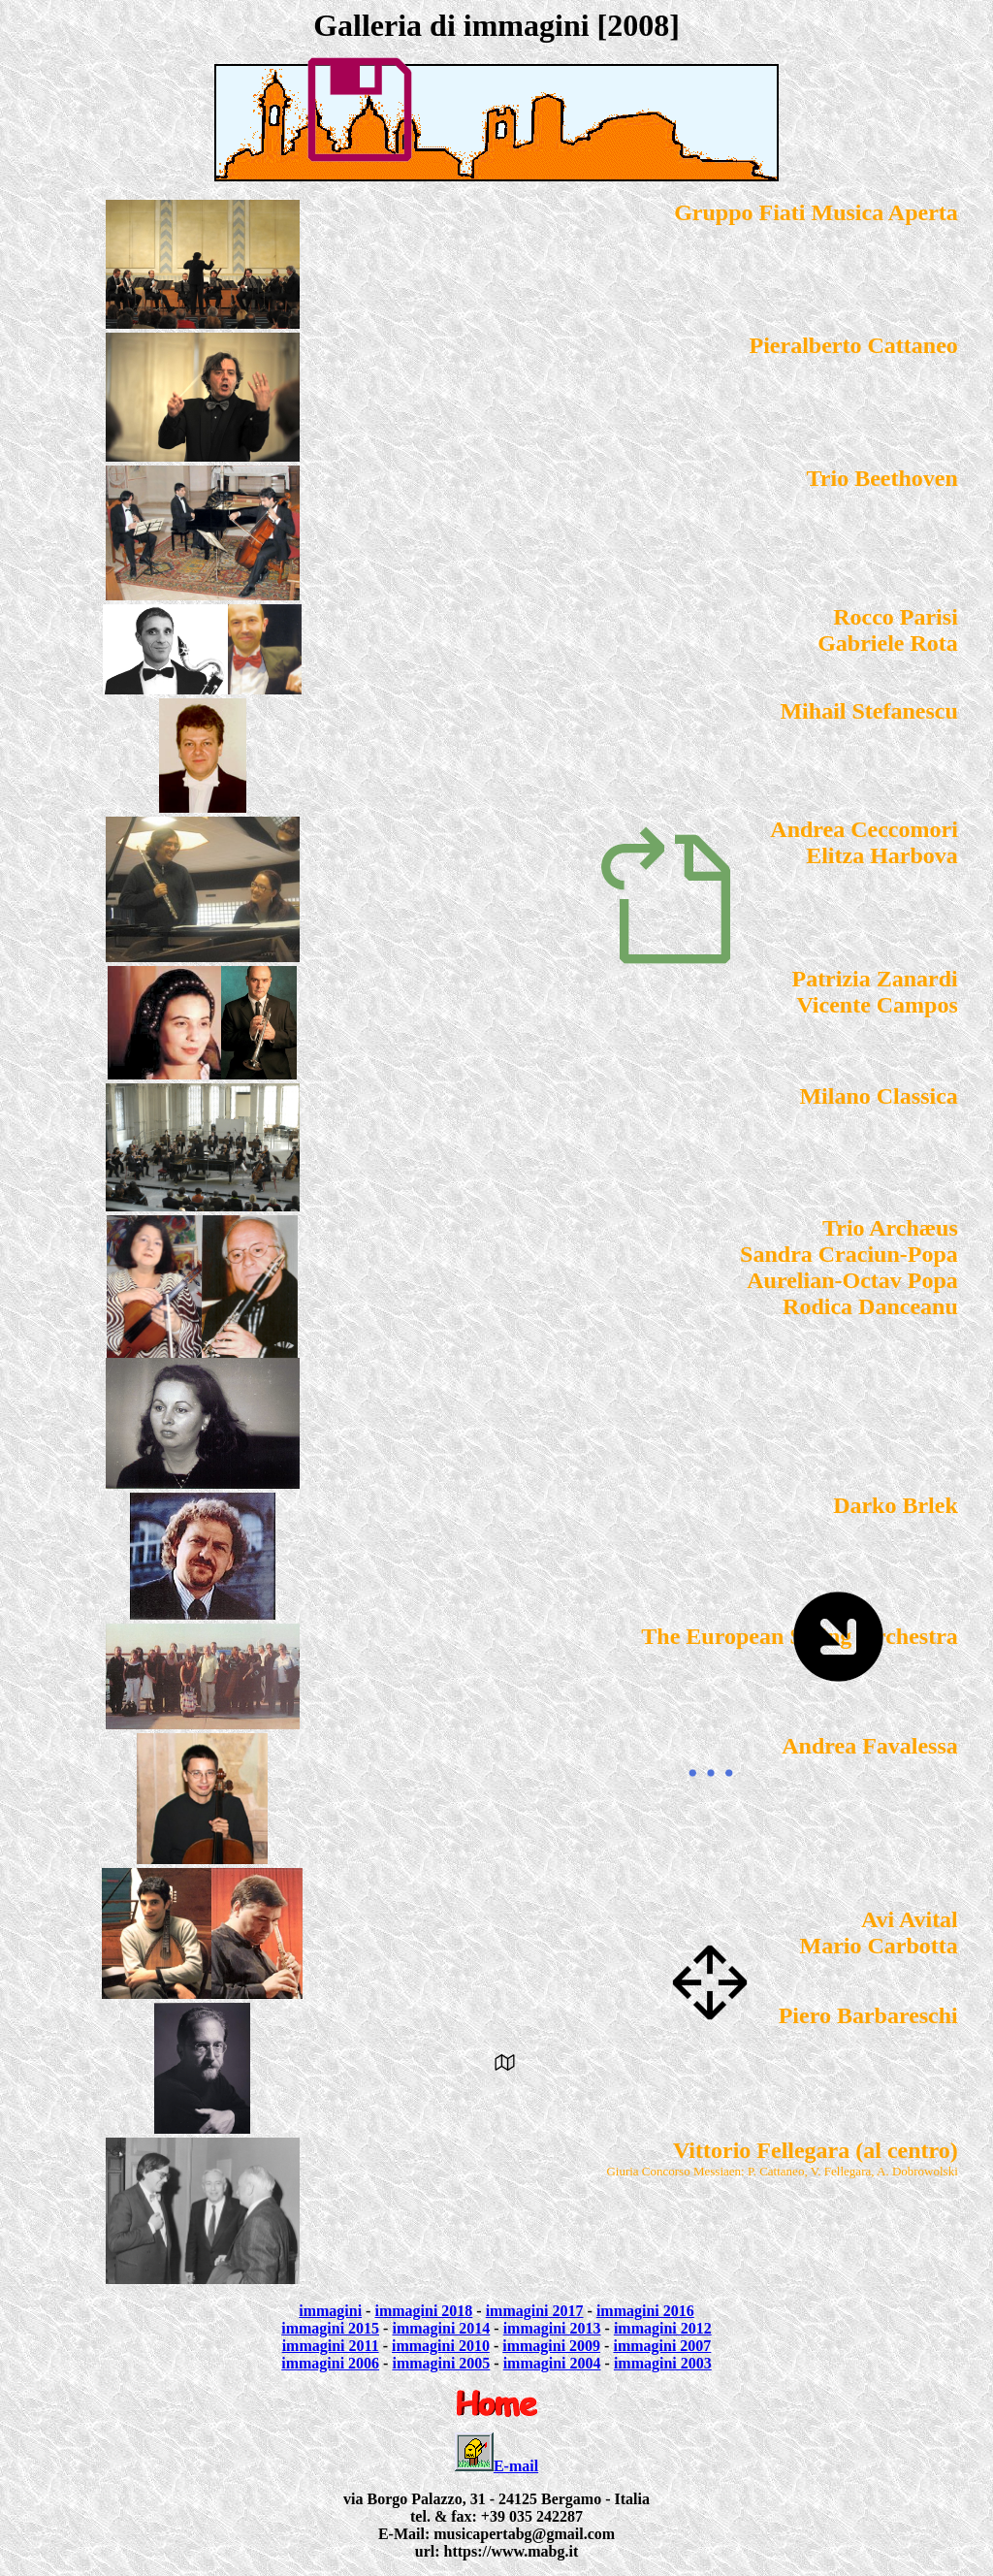 This screenshot has height=2576, width=993. Describe the element at coordinates (711, 1773) in the screenshot. I see `access more options or actions` at that location.